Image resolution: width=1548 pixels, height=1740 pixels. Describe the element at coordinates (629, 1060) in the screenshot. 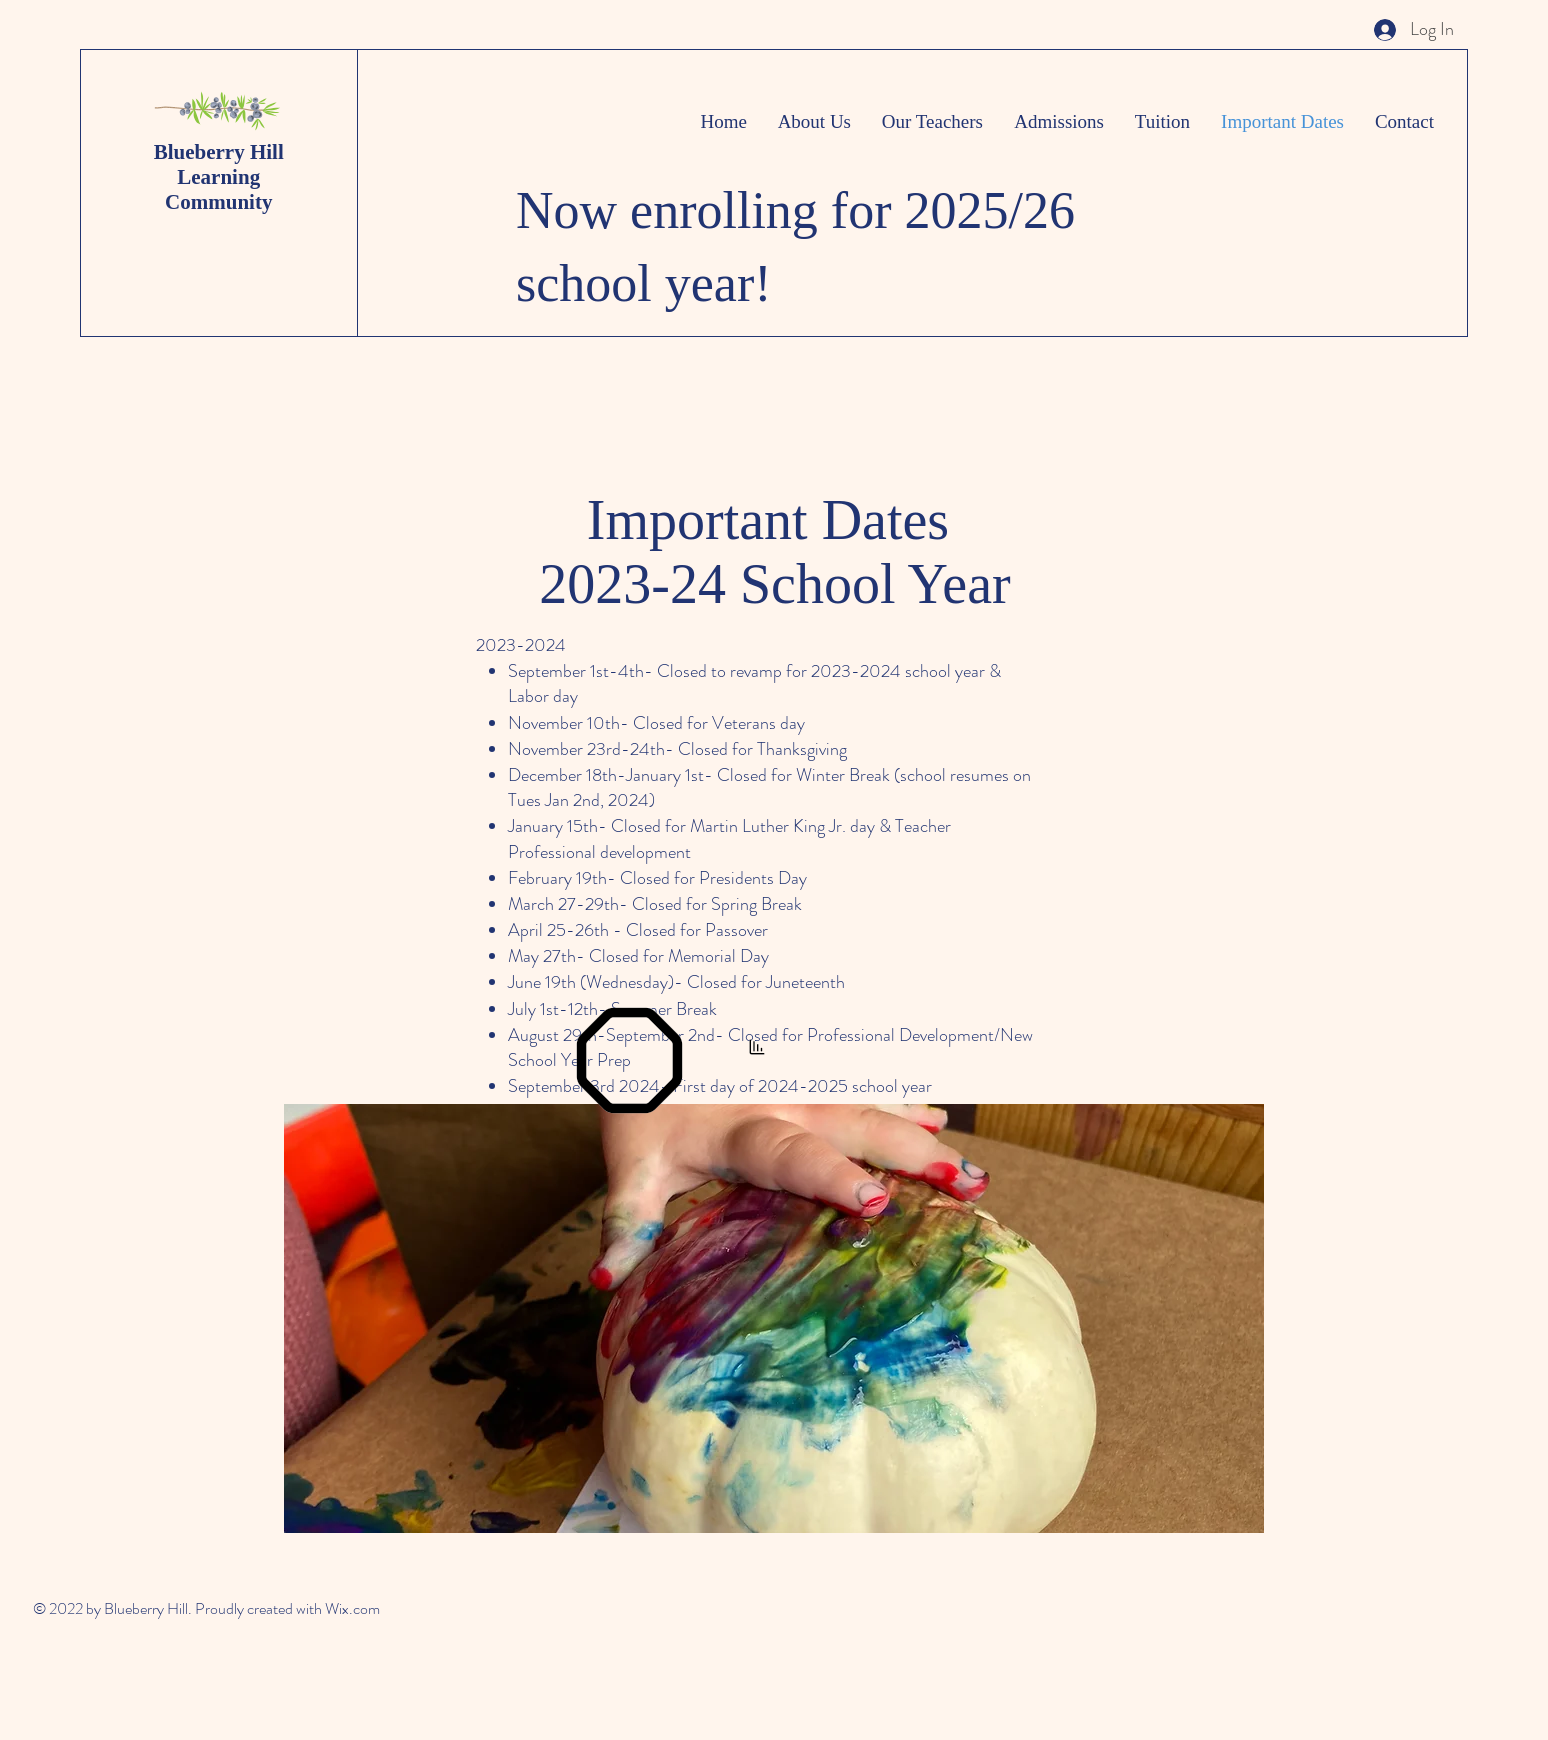

I see `indicates a stop or warning state` at that location.